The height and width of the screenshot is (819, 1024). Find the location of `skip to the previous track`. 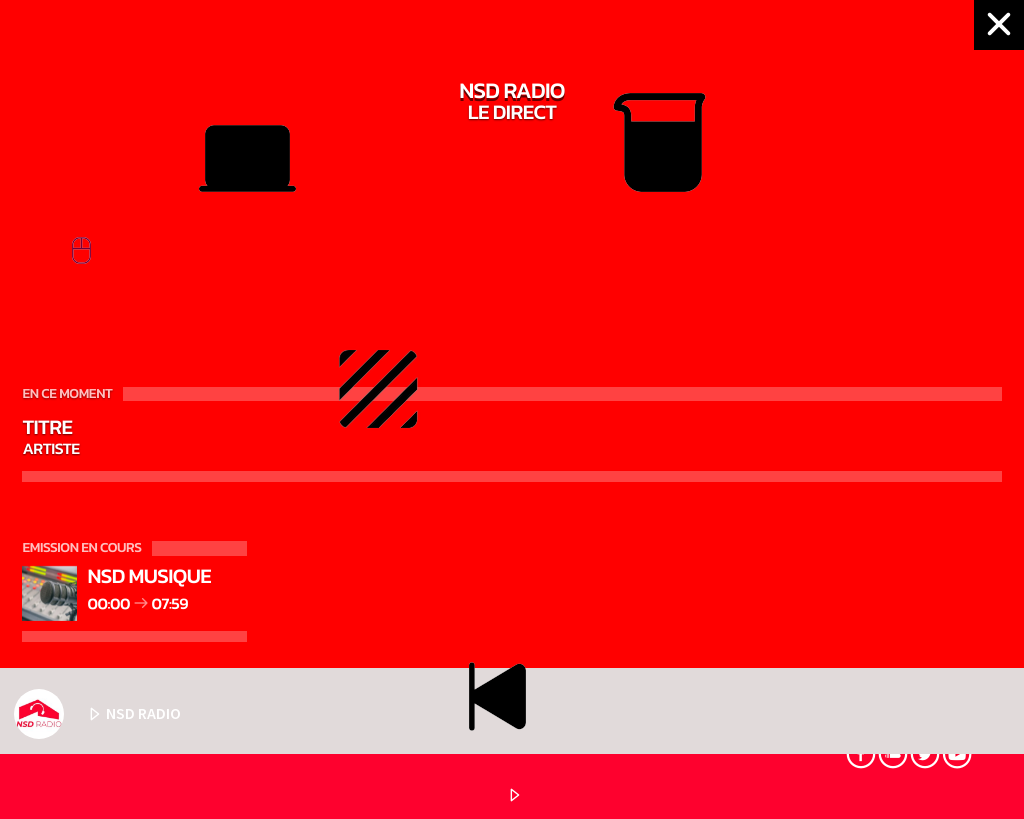

skip to the previous track is located at coordinates (497, 696).